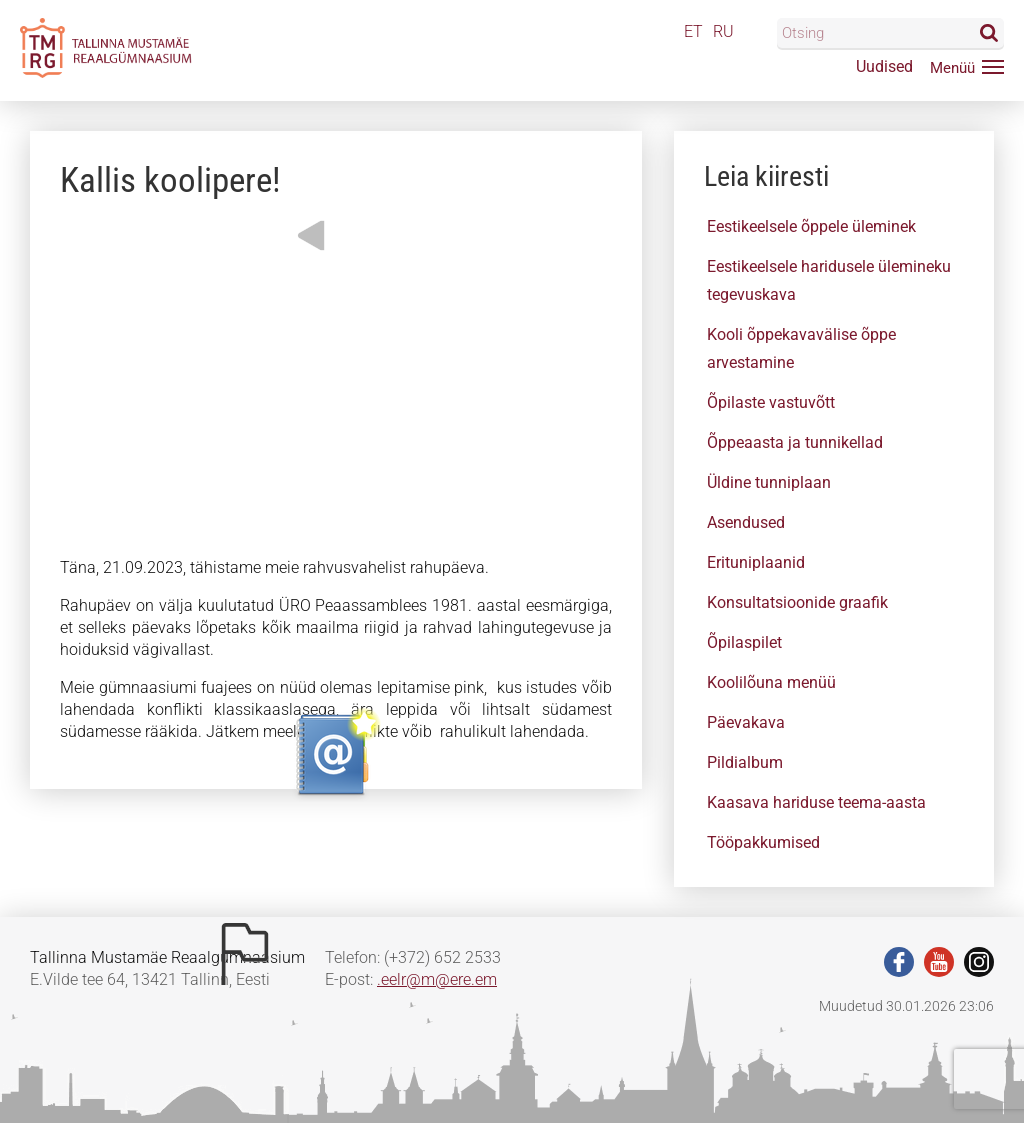 This screenshot has width=1024, height=1123. I want to click on create a new contact in address book, so click(330, 757).